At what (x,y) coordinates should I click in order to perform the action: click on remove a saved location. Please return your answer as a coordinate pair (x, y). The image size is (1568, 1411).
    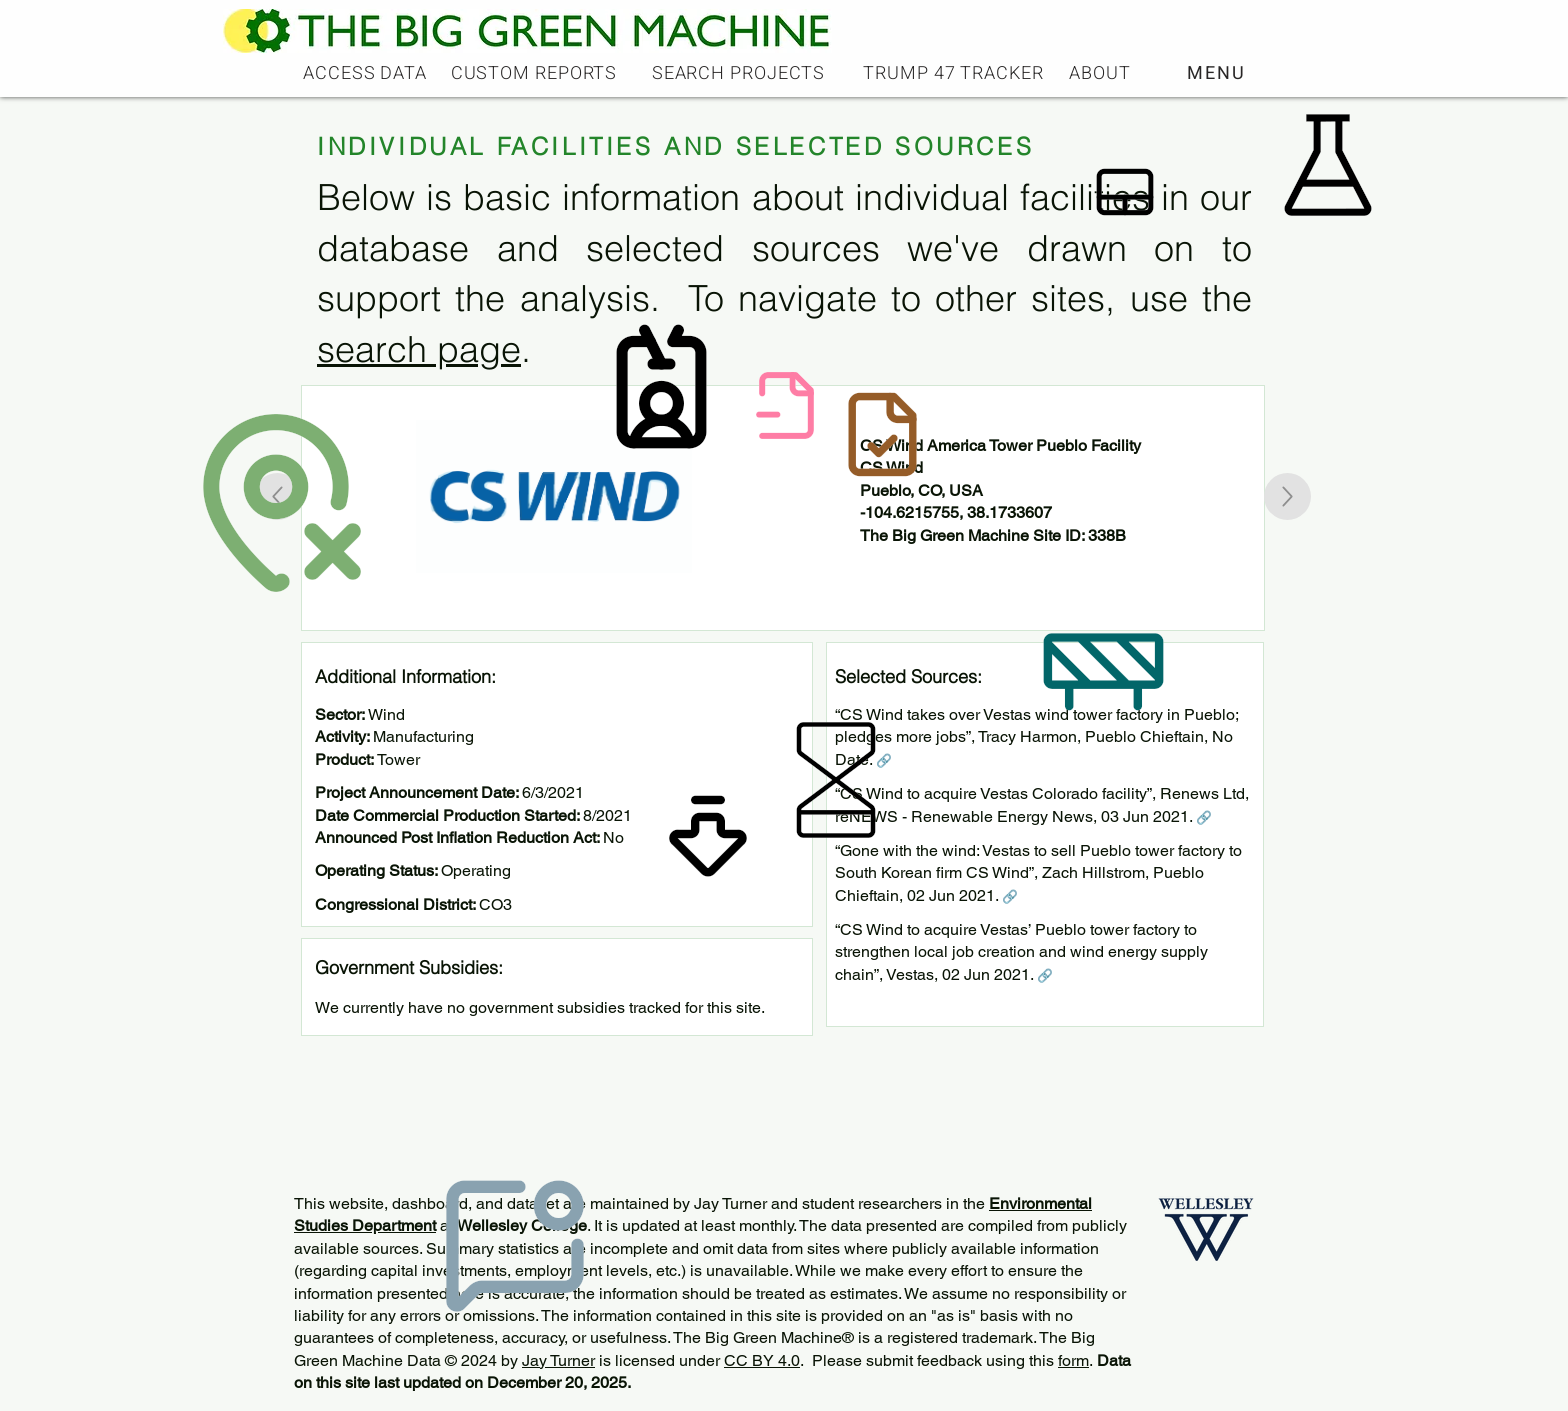
    Looking at the image, I should click on (276, 503).